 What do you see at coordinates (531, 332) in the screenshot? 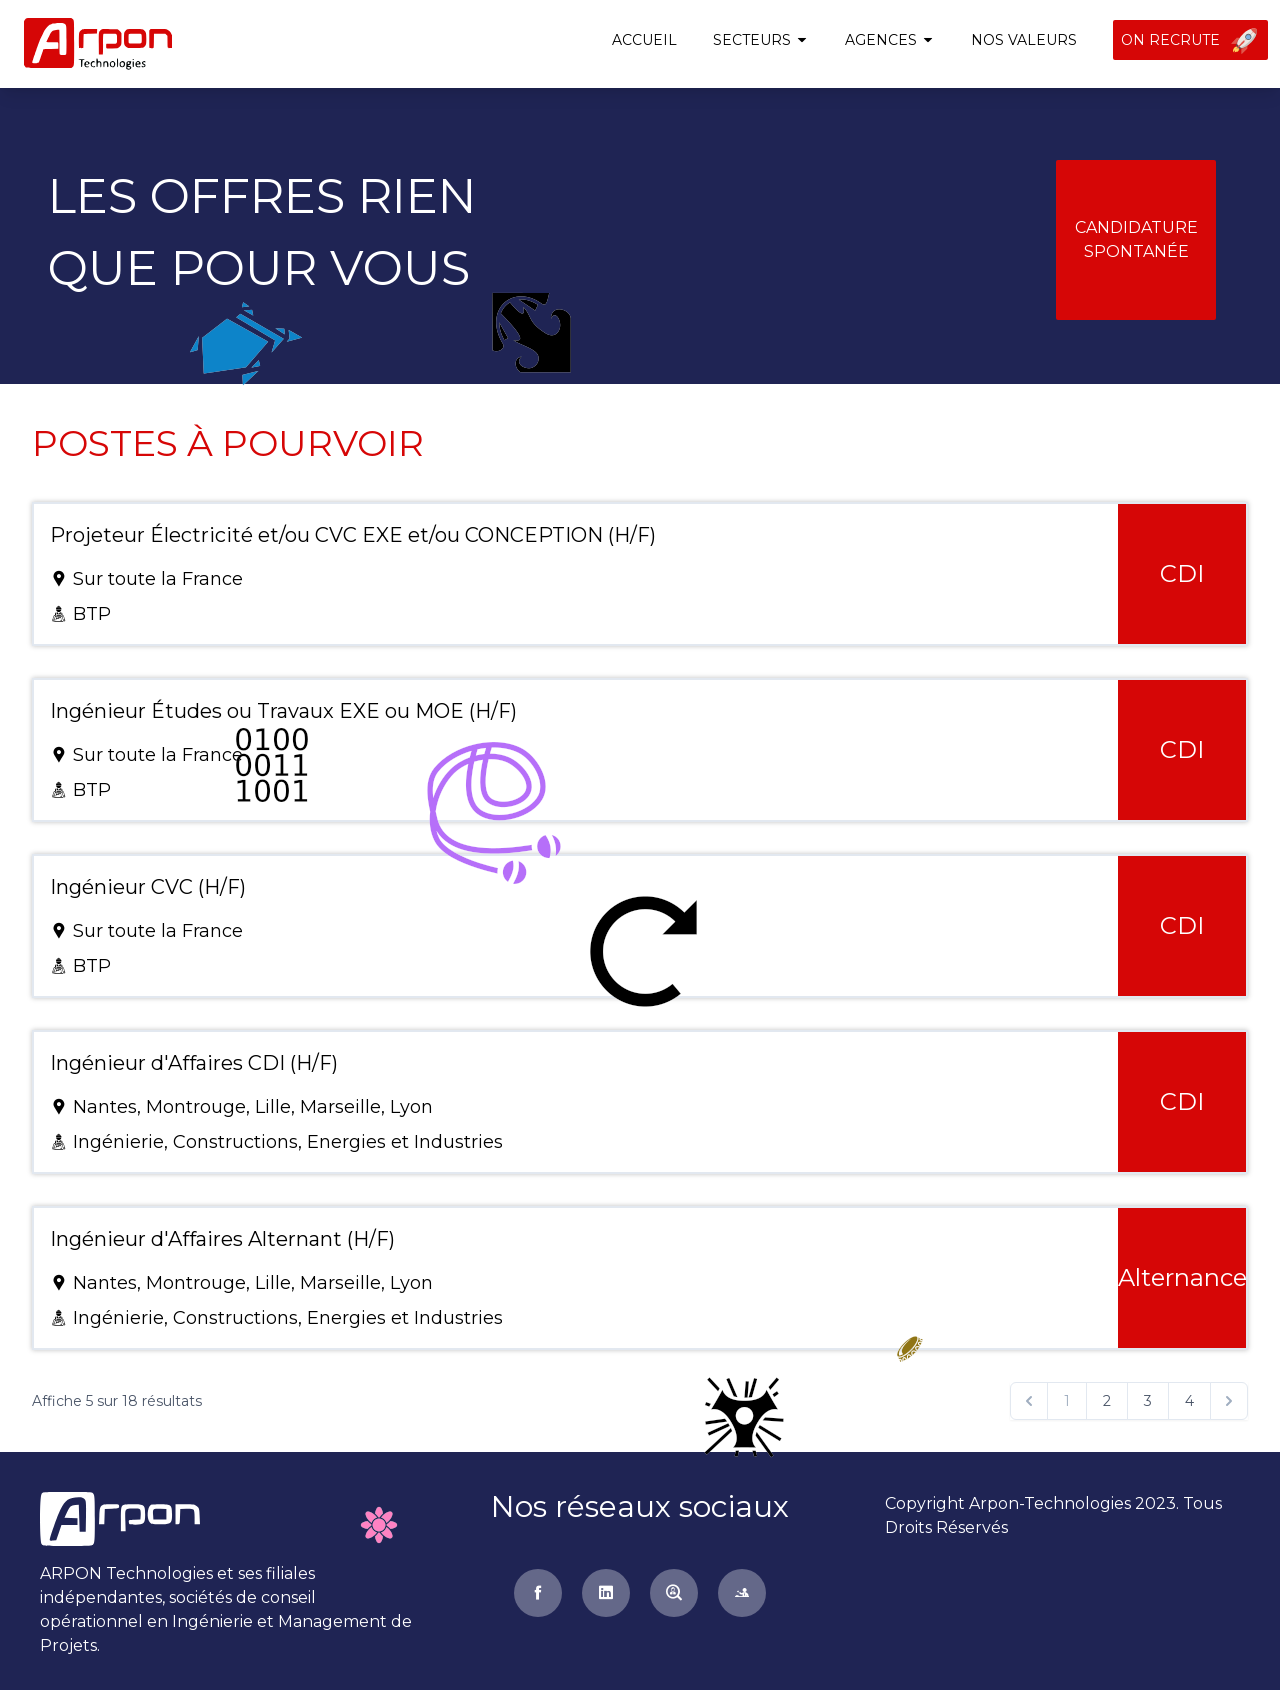
I see `activate fire breath ability` at bounding box center [531, 332].